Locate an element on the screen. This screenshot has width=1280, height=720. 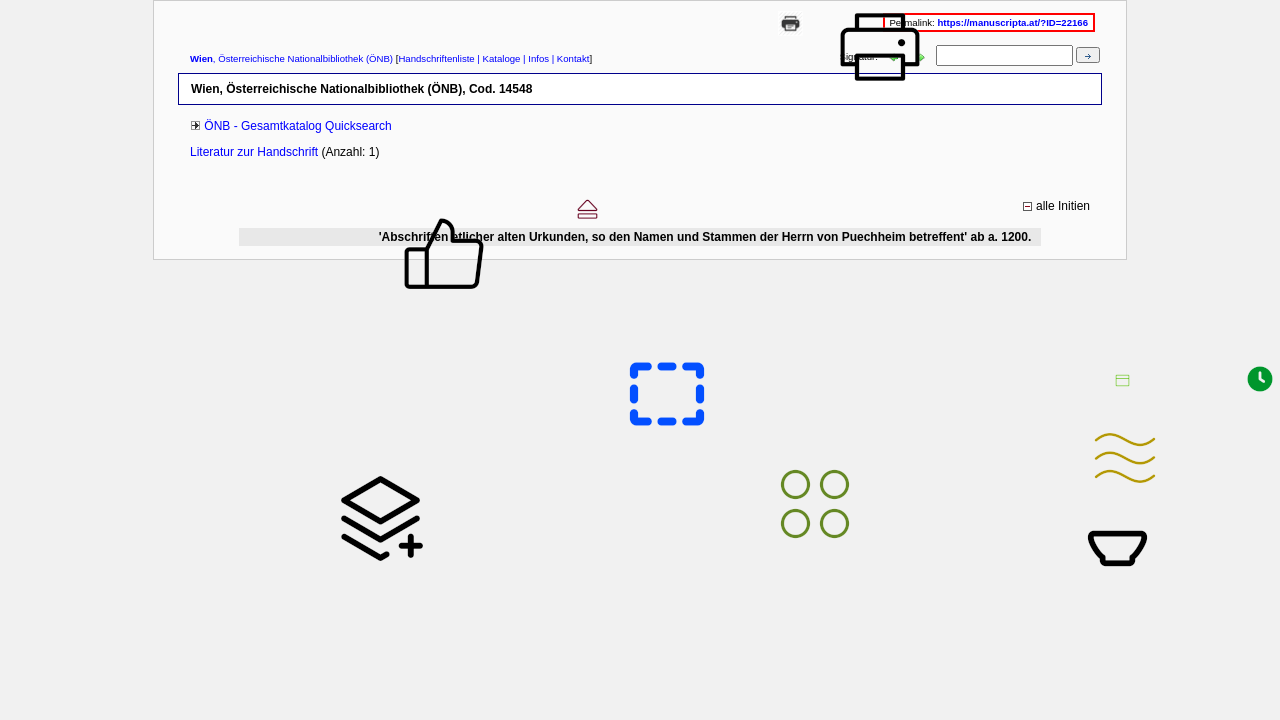
open app drawer or menu grid is located at coordinates (815, 504).